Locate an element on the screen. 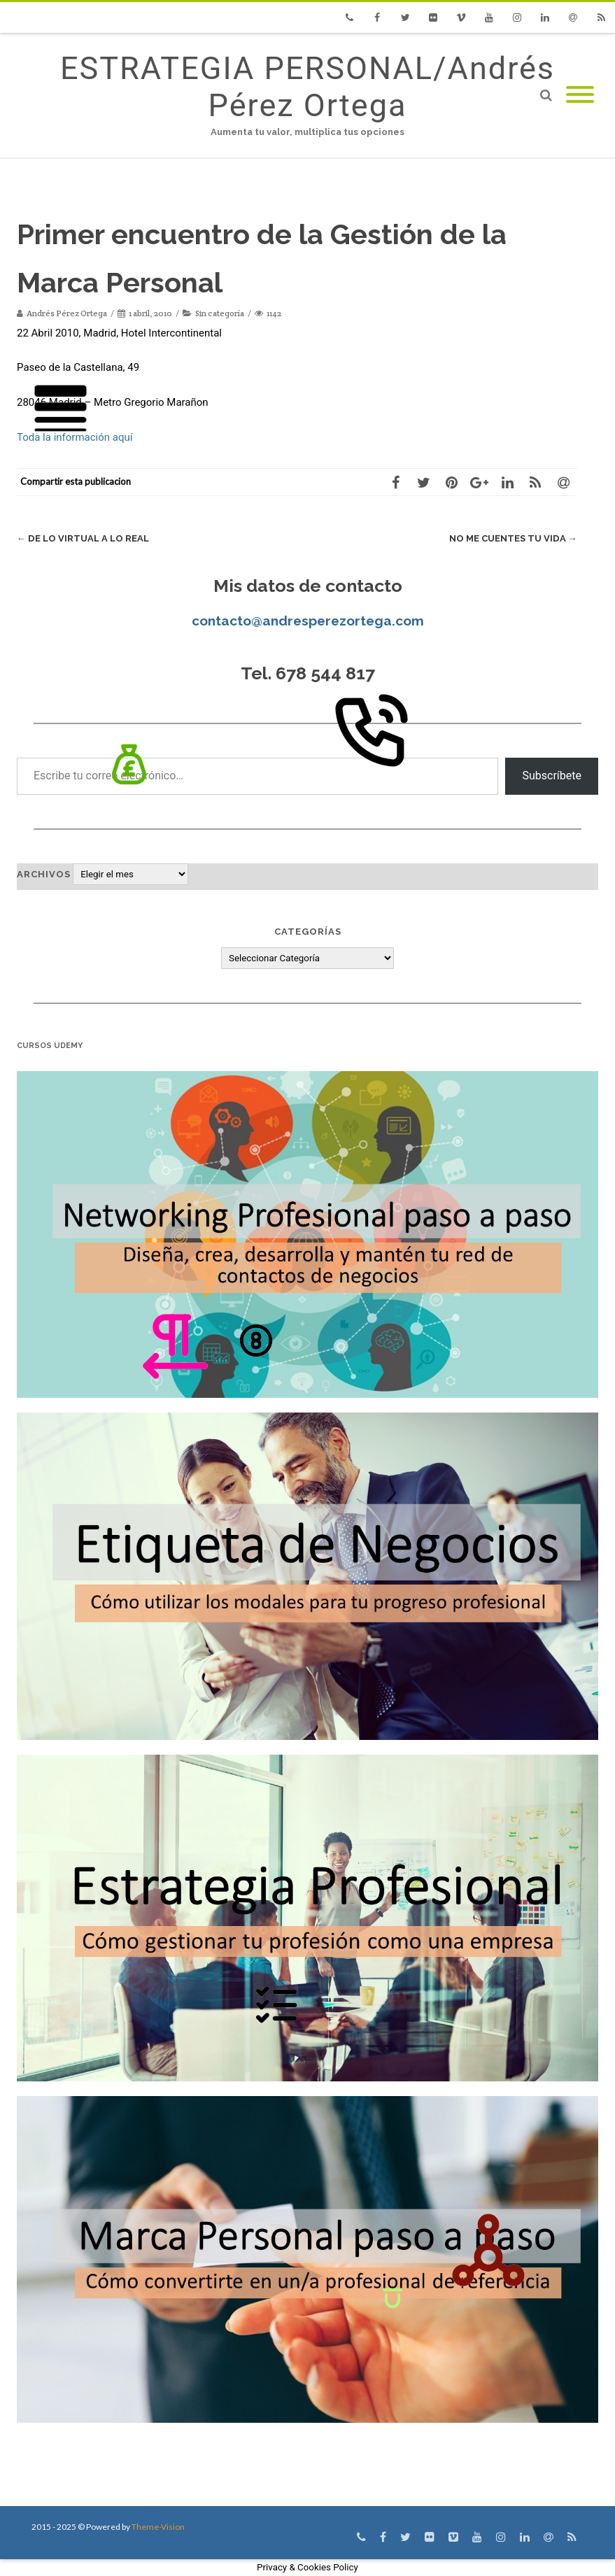 The width and height of the screenshot is (615, 2576). view completed tasks is located at coordinates (277, 2005).